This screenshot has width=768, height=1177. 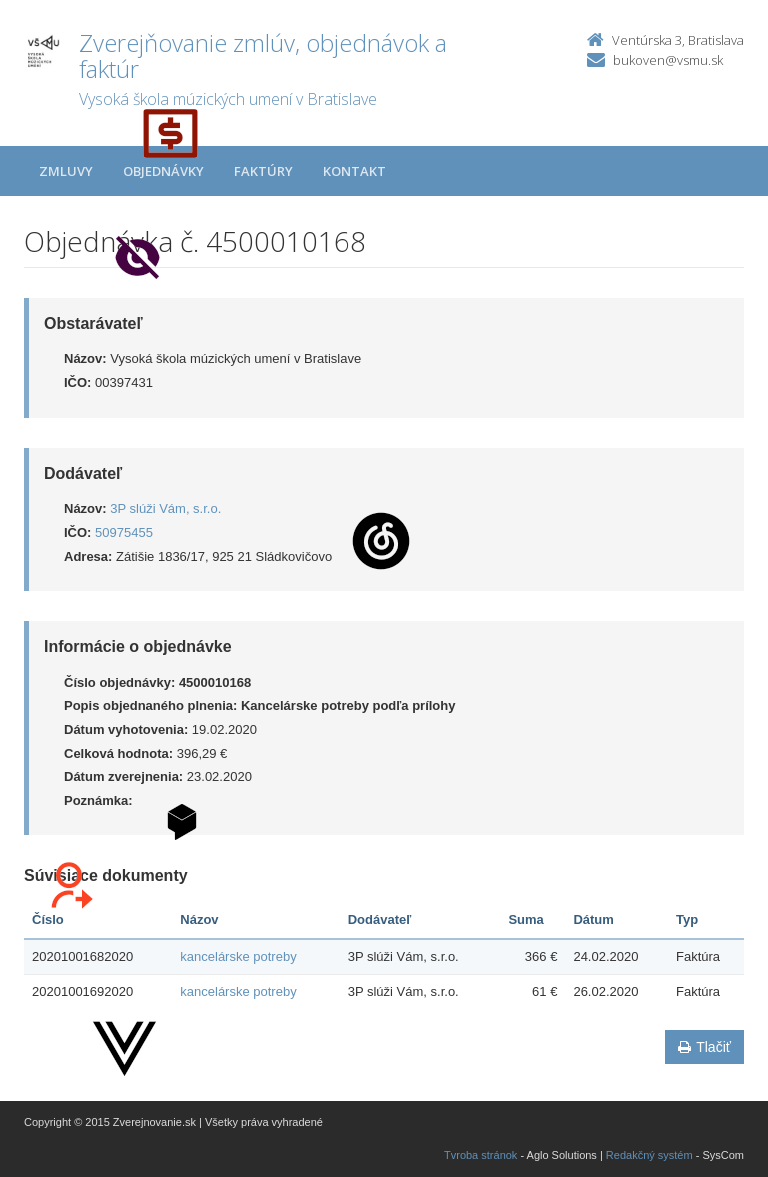 I want to click on open netease cloud music app, so click(x=381, y=541).